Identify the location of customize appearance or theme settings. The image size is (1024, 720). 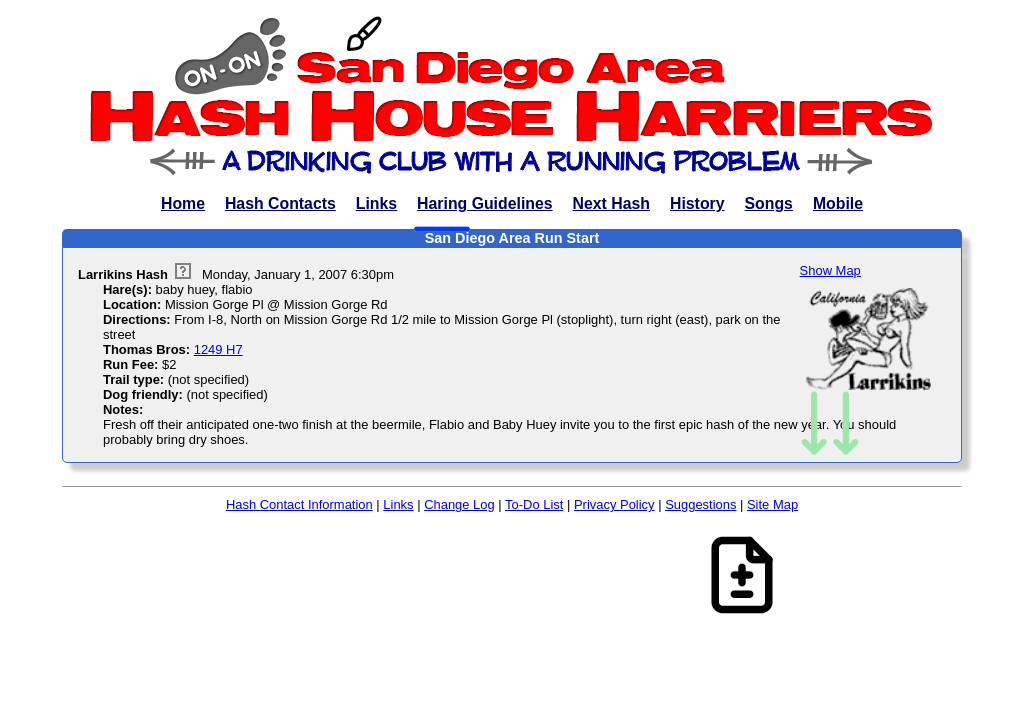
(364, 33).